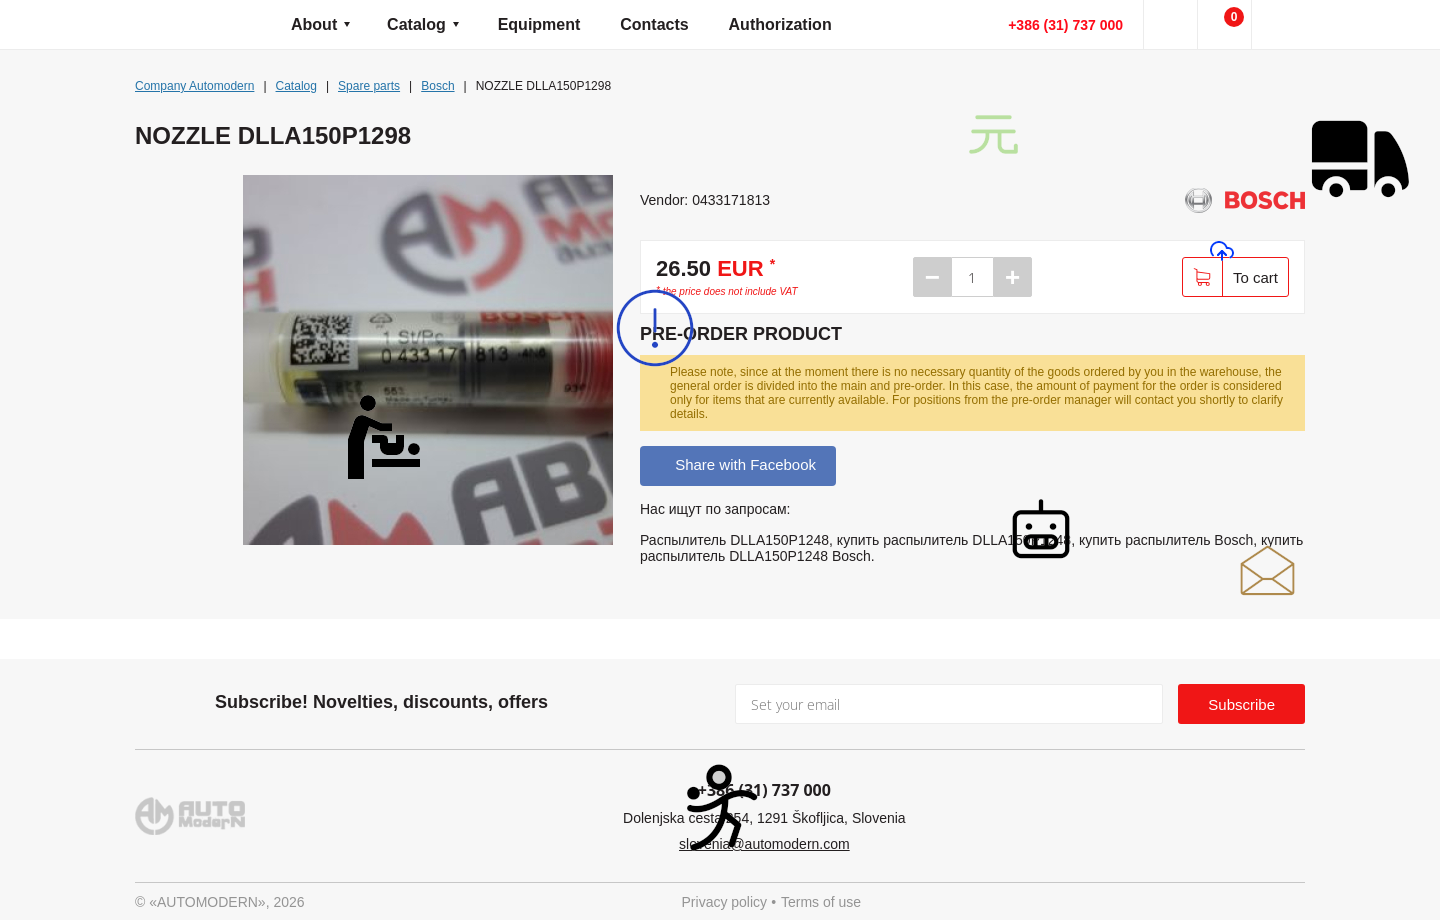  What do you see at coordinates (993, 135) in the screenshot?
I see `view prices in chinese yuan` at bounding box center [993, 135].